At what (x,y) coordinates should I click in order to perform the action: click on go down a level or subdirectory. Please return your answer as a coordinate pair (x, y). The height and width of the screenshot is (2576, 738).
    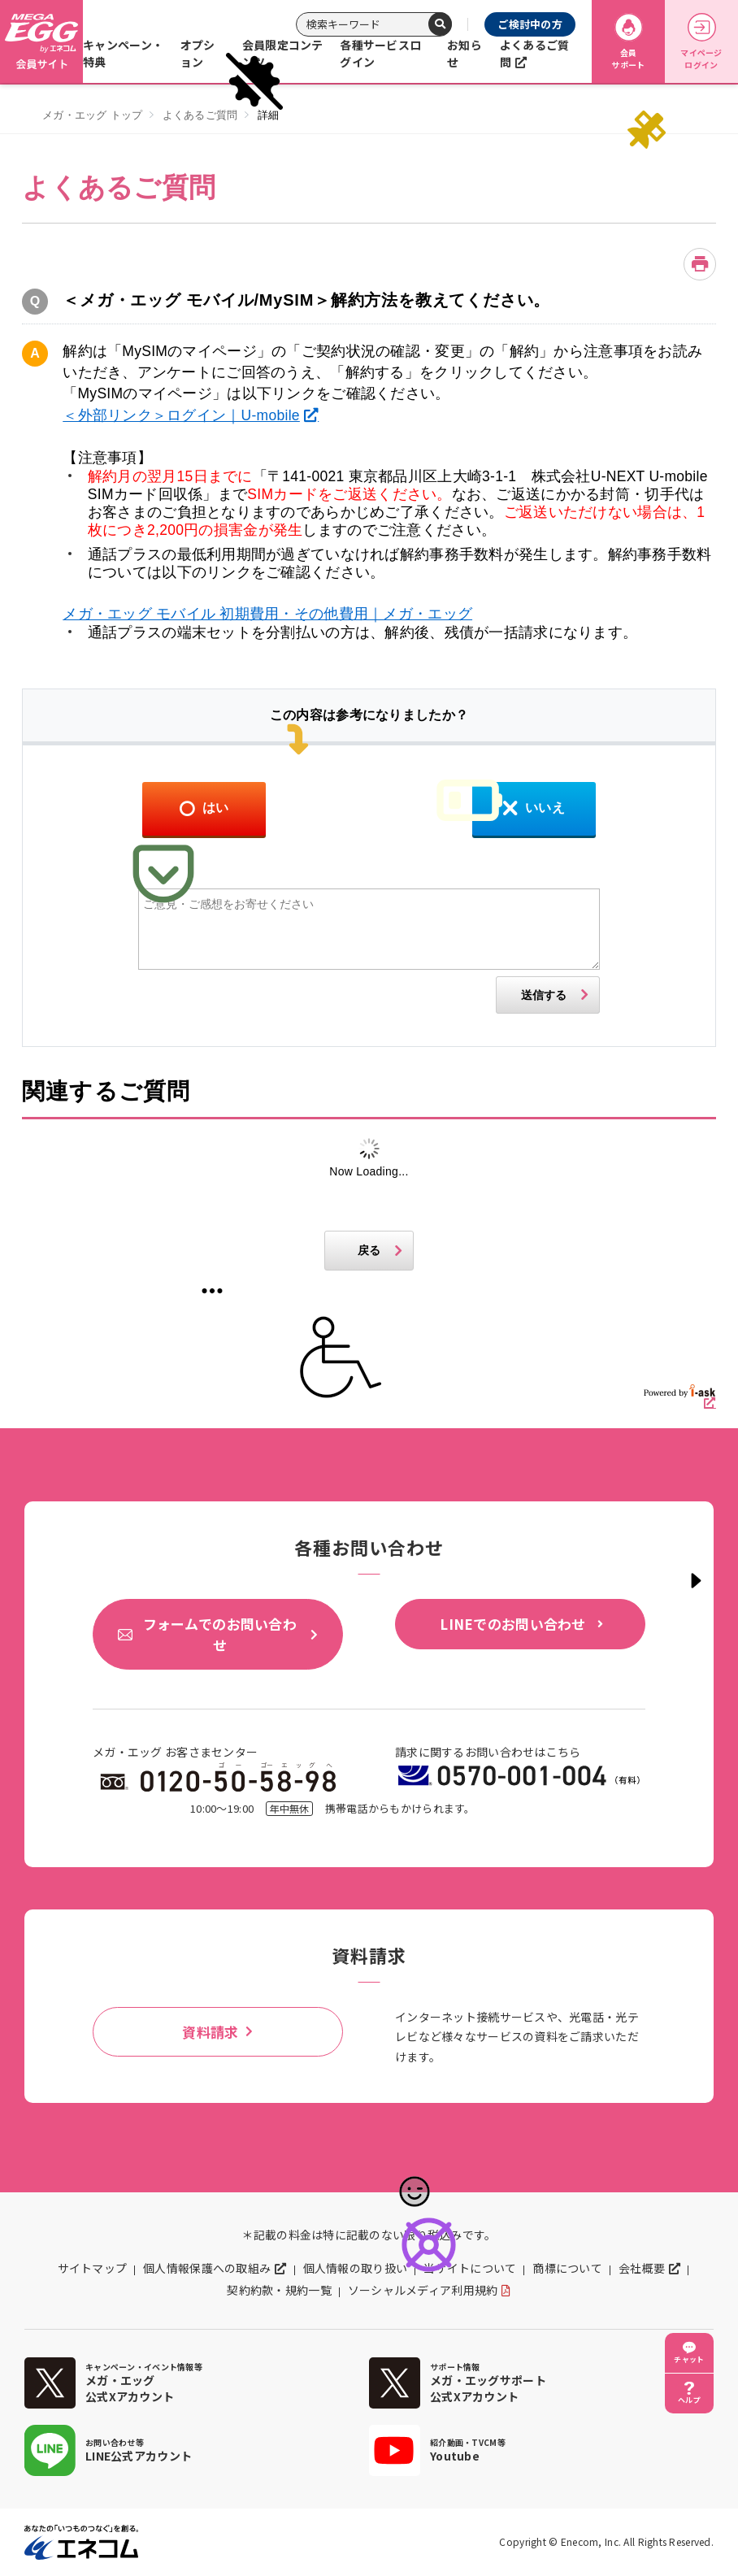
    Looking at the image, I should click on (298, 739).